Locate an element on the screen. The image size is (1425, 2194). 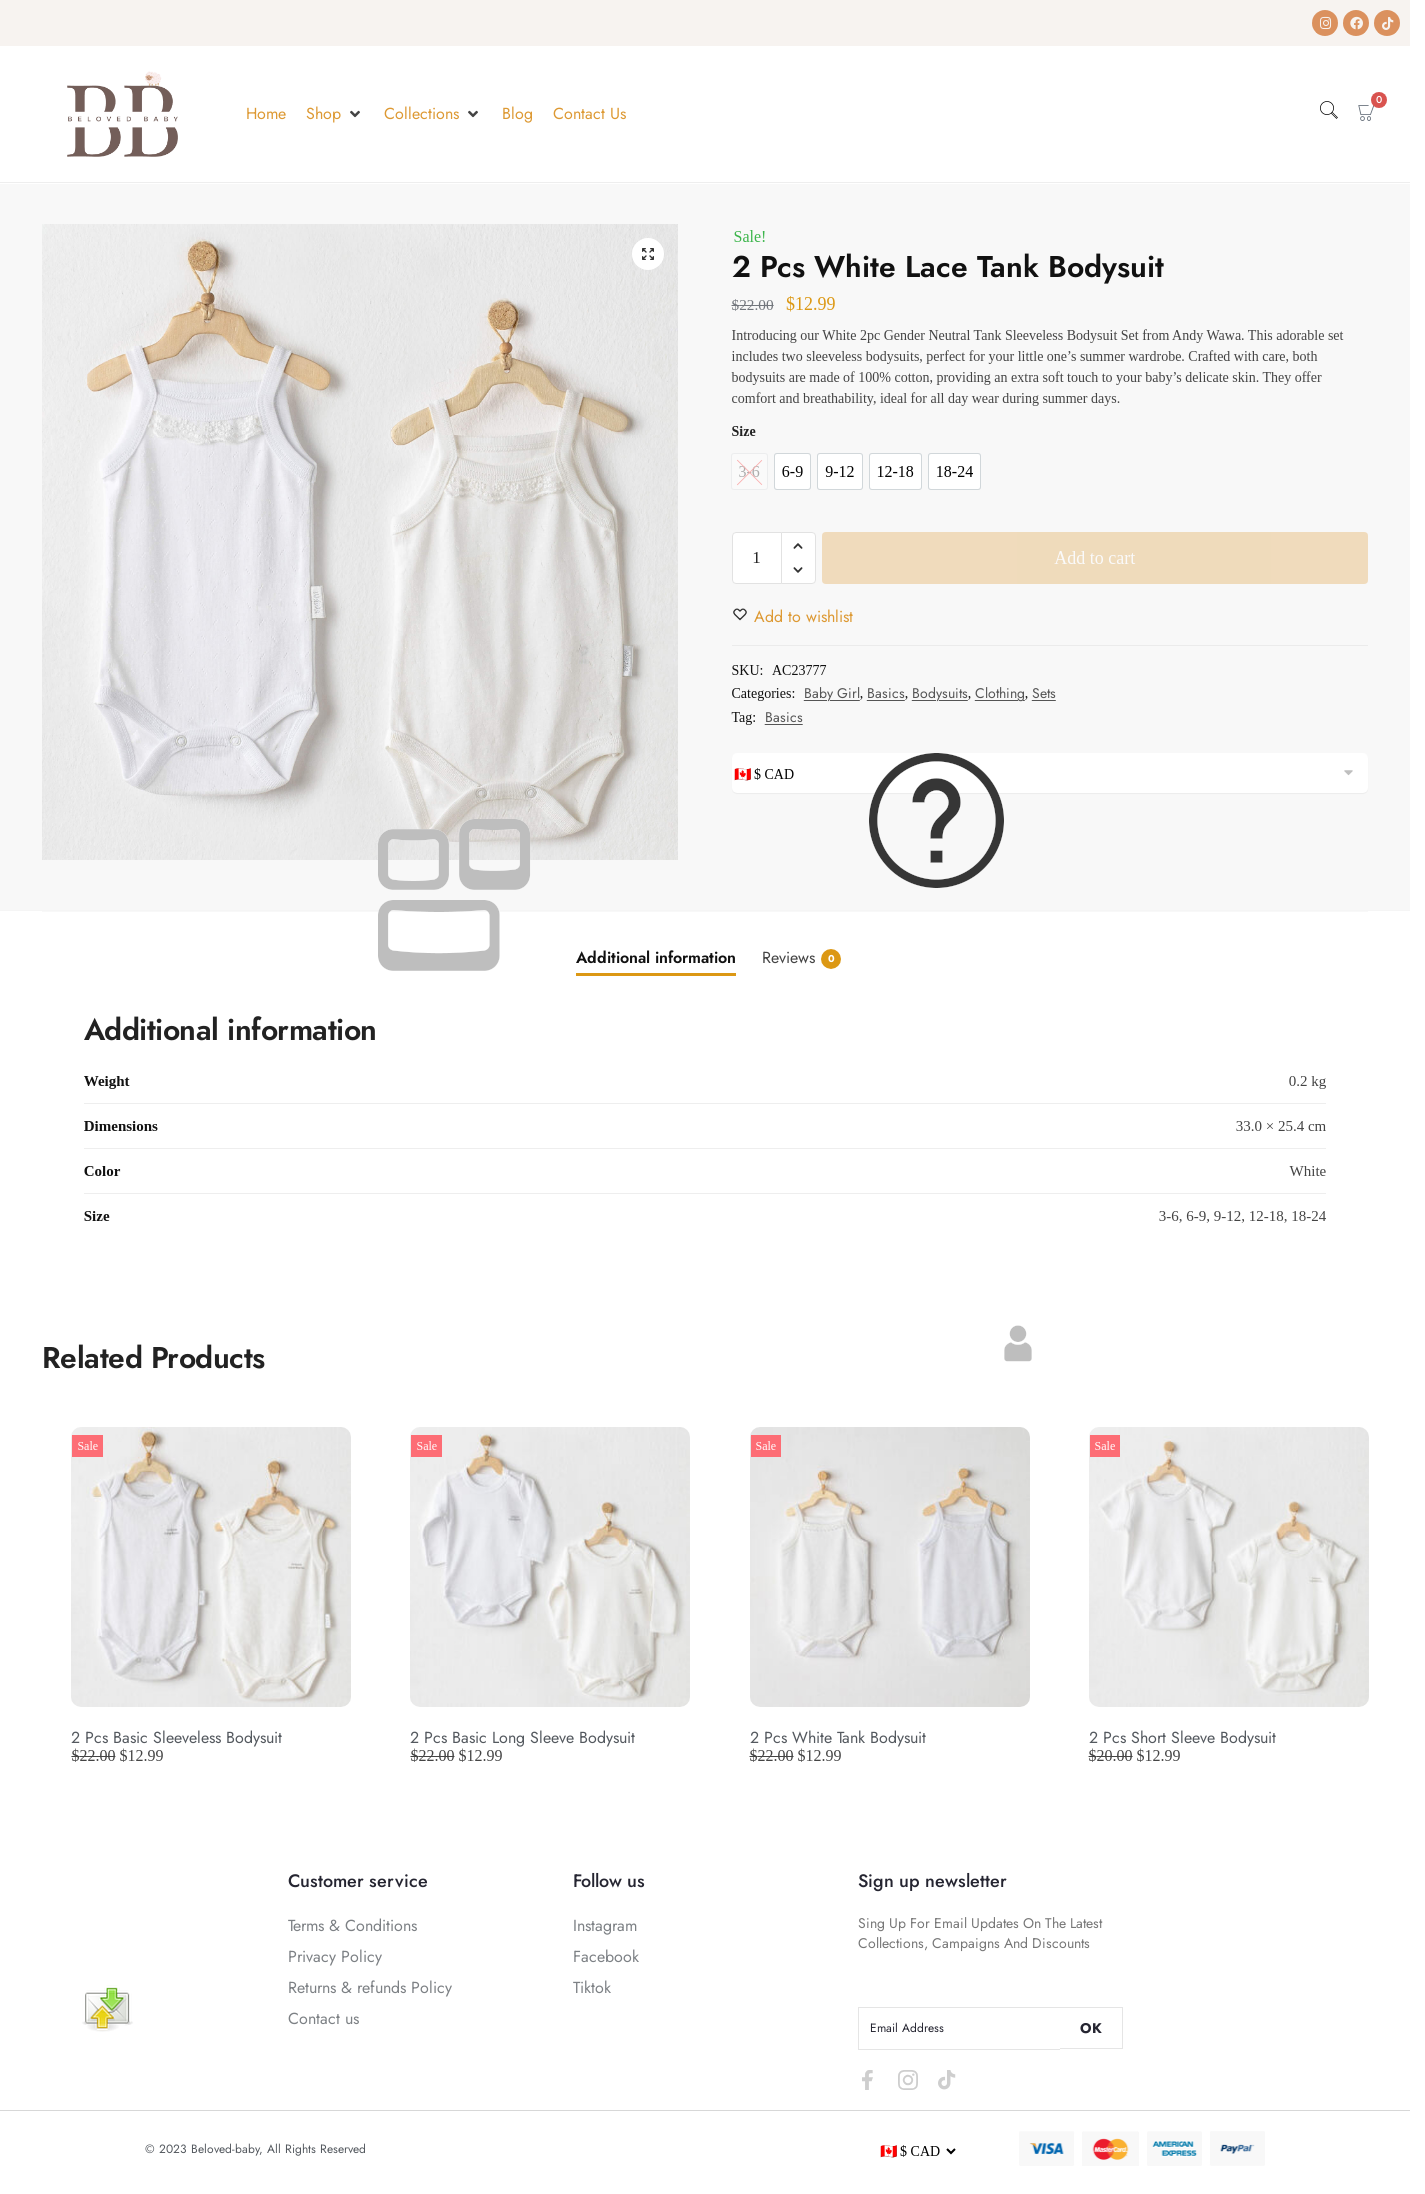
open keyboard shortcuts preferences is located at coordinates (459, 900).